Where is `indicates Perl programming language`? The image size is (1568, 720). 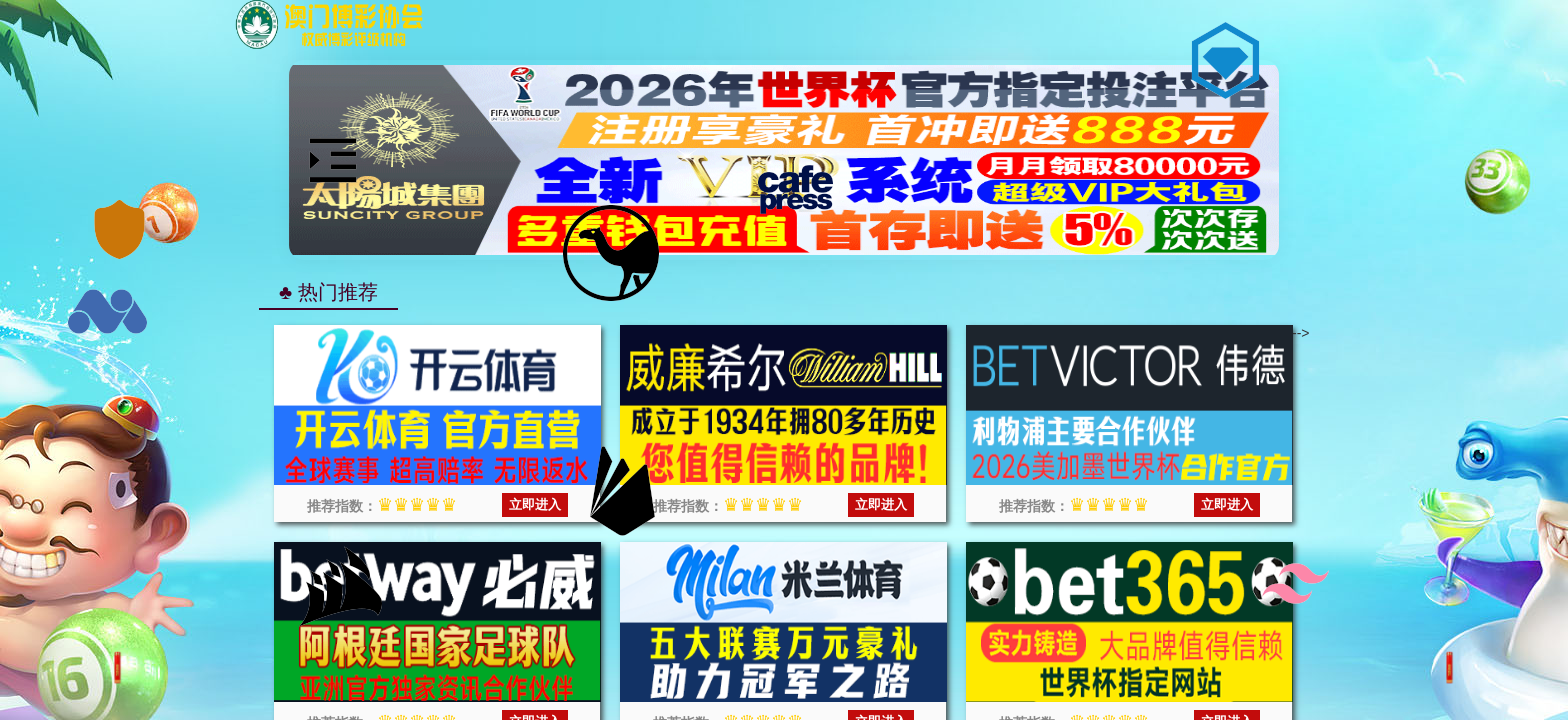
indicates Perl programming language is located at coordinates (611, 253).